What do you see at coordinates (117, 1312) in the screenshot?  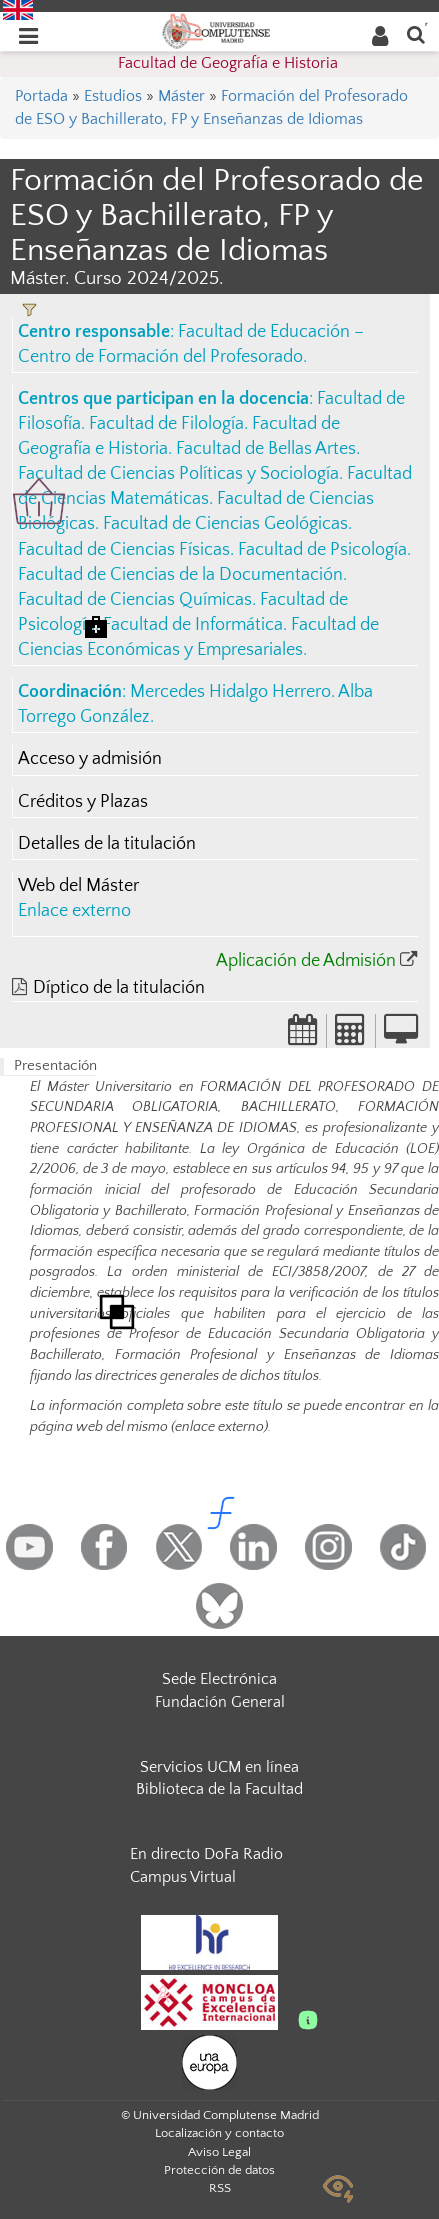 I see `combine or merge selected layers` at bounding box center [117, 1312].